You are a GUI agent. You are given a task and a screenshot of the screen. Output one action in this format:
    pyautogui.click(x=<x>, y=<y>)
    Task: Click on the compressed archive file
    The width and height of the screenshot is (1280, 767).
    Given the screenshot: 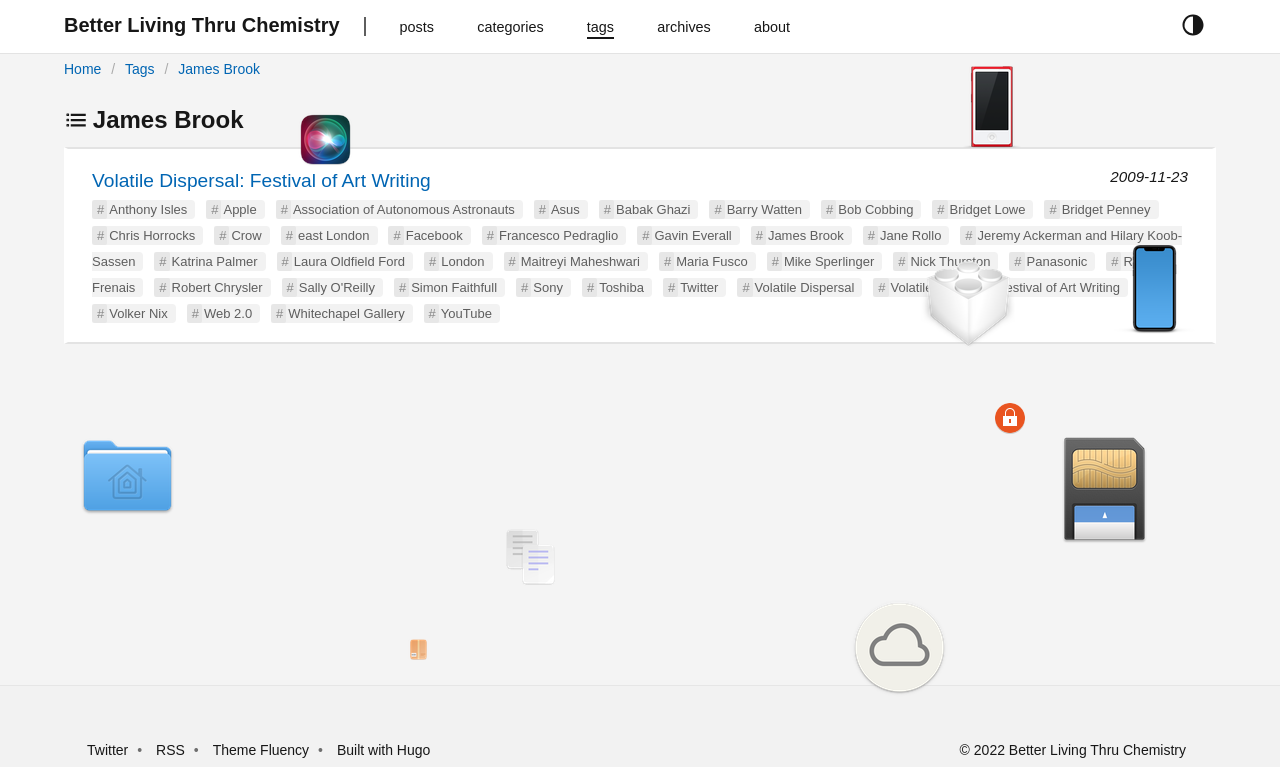 What is the action you would take?
    pyautogui.click(x=418, y=649)
    